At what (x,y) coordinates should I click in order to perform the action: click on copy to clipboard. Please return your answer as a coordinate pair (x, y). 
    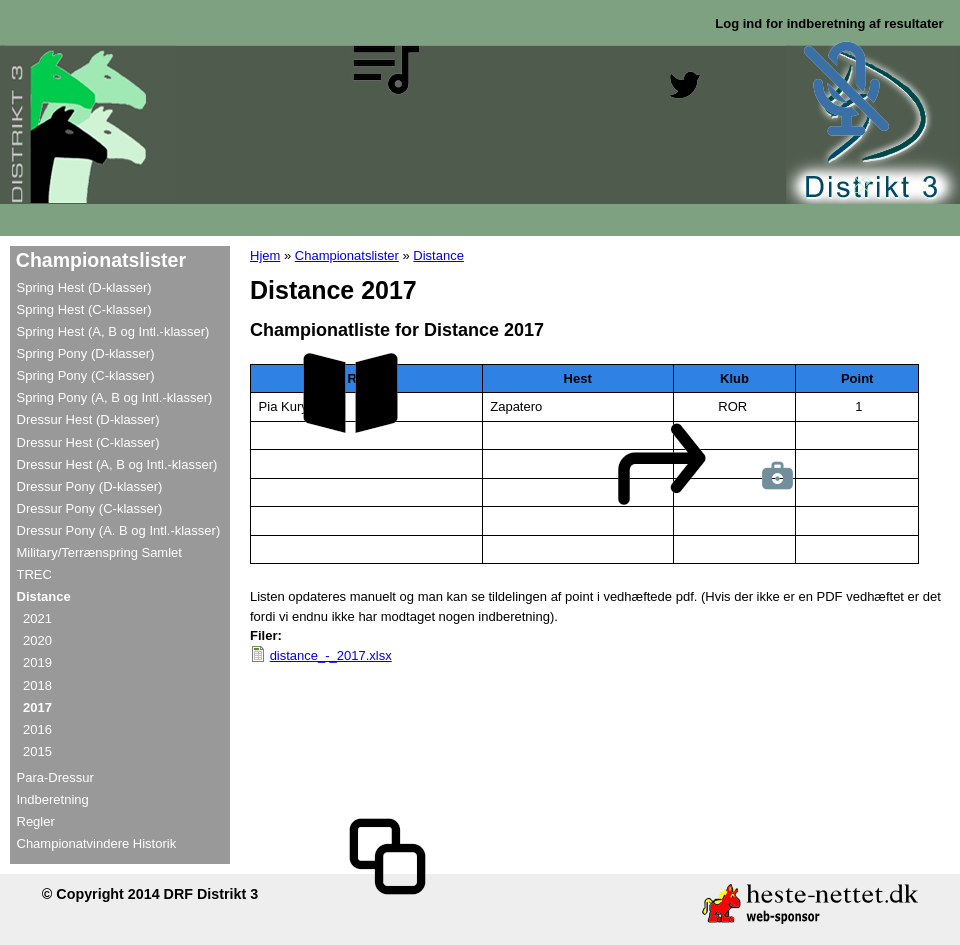
    Looking at the image, I should click on (387, 856).